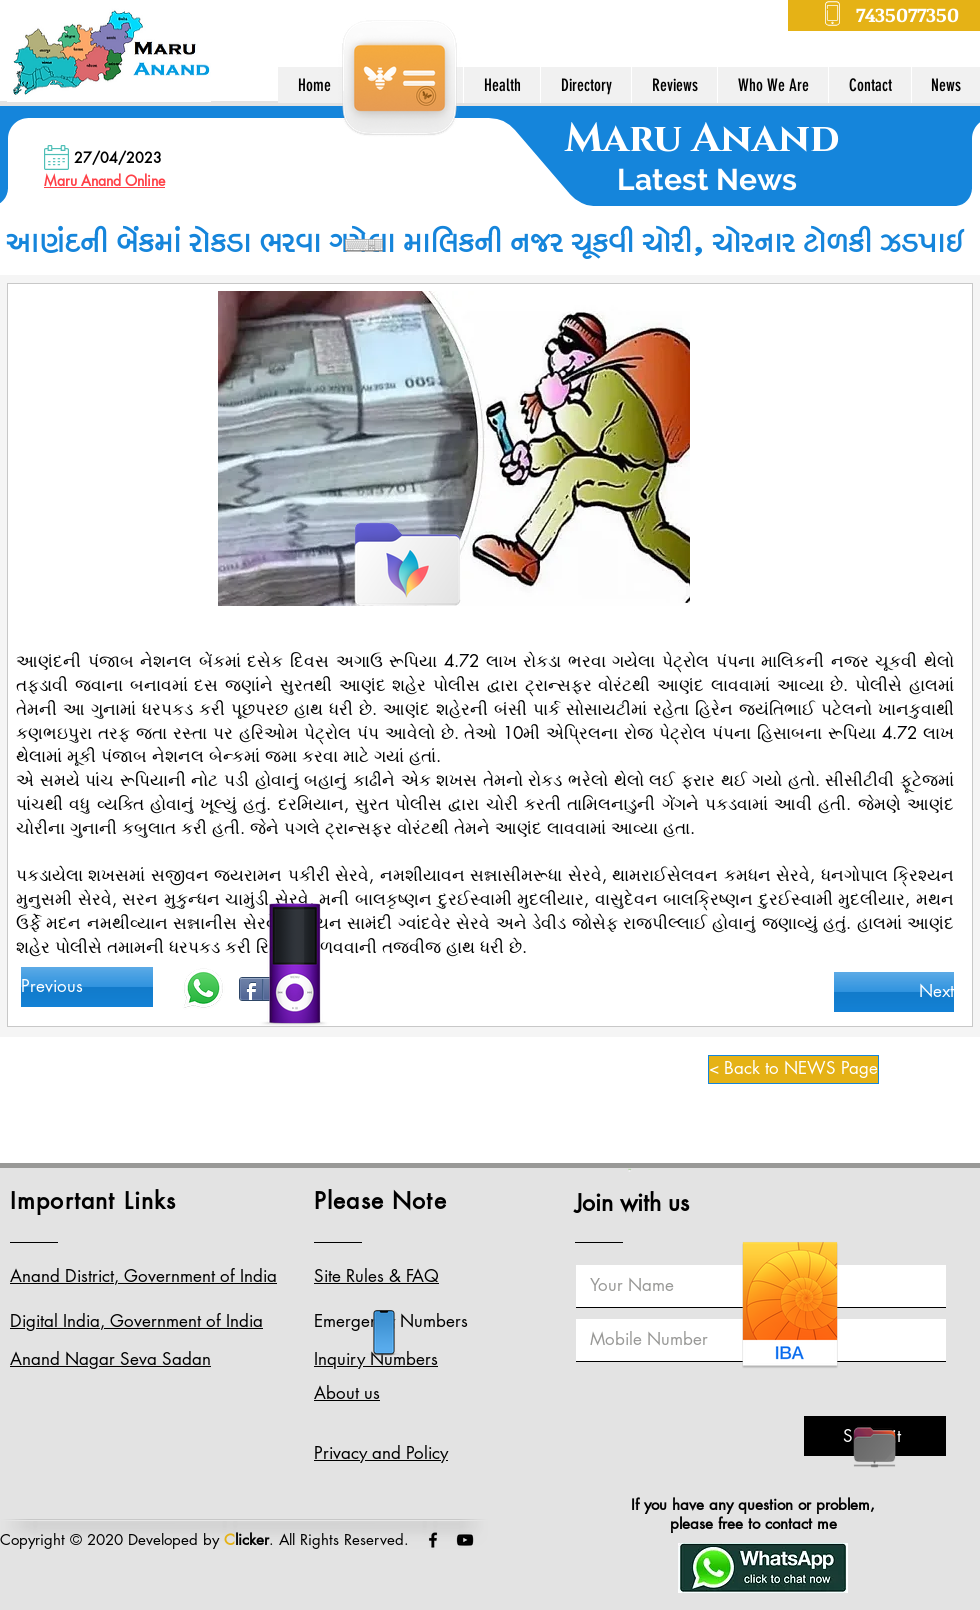 Image resolution: width=980 pixels, height=1610 pixels. What do you see at coordinates (384, 1333) in the screenshot?
I see `iPhone 13 Pro device connected` at bounding box center [384, 1333].